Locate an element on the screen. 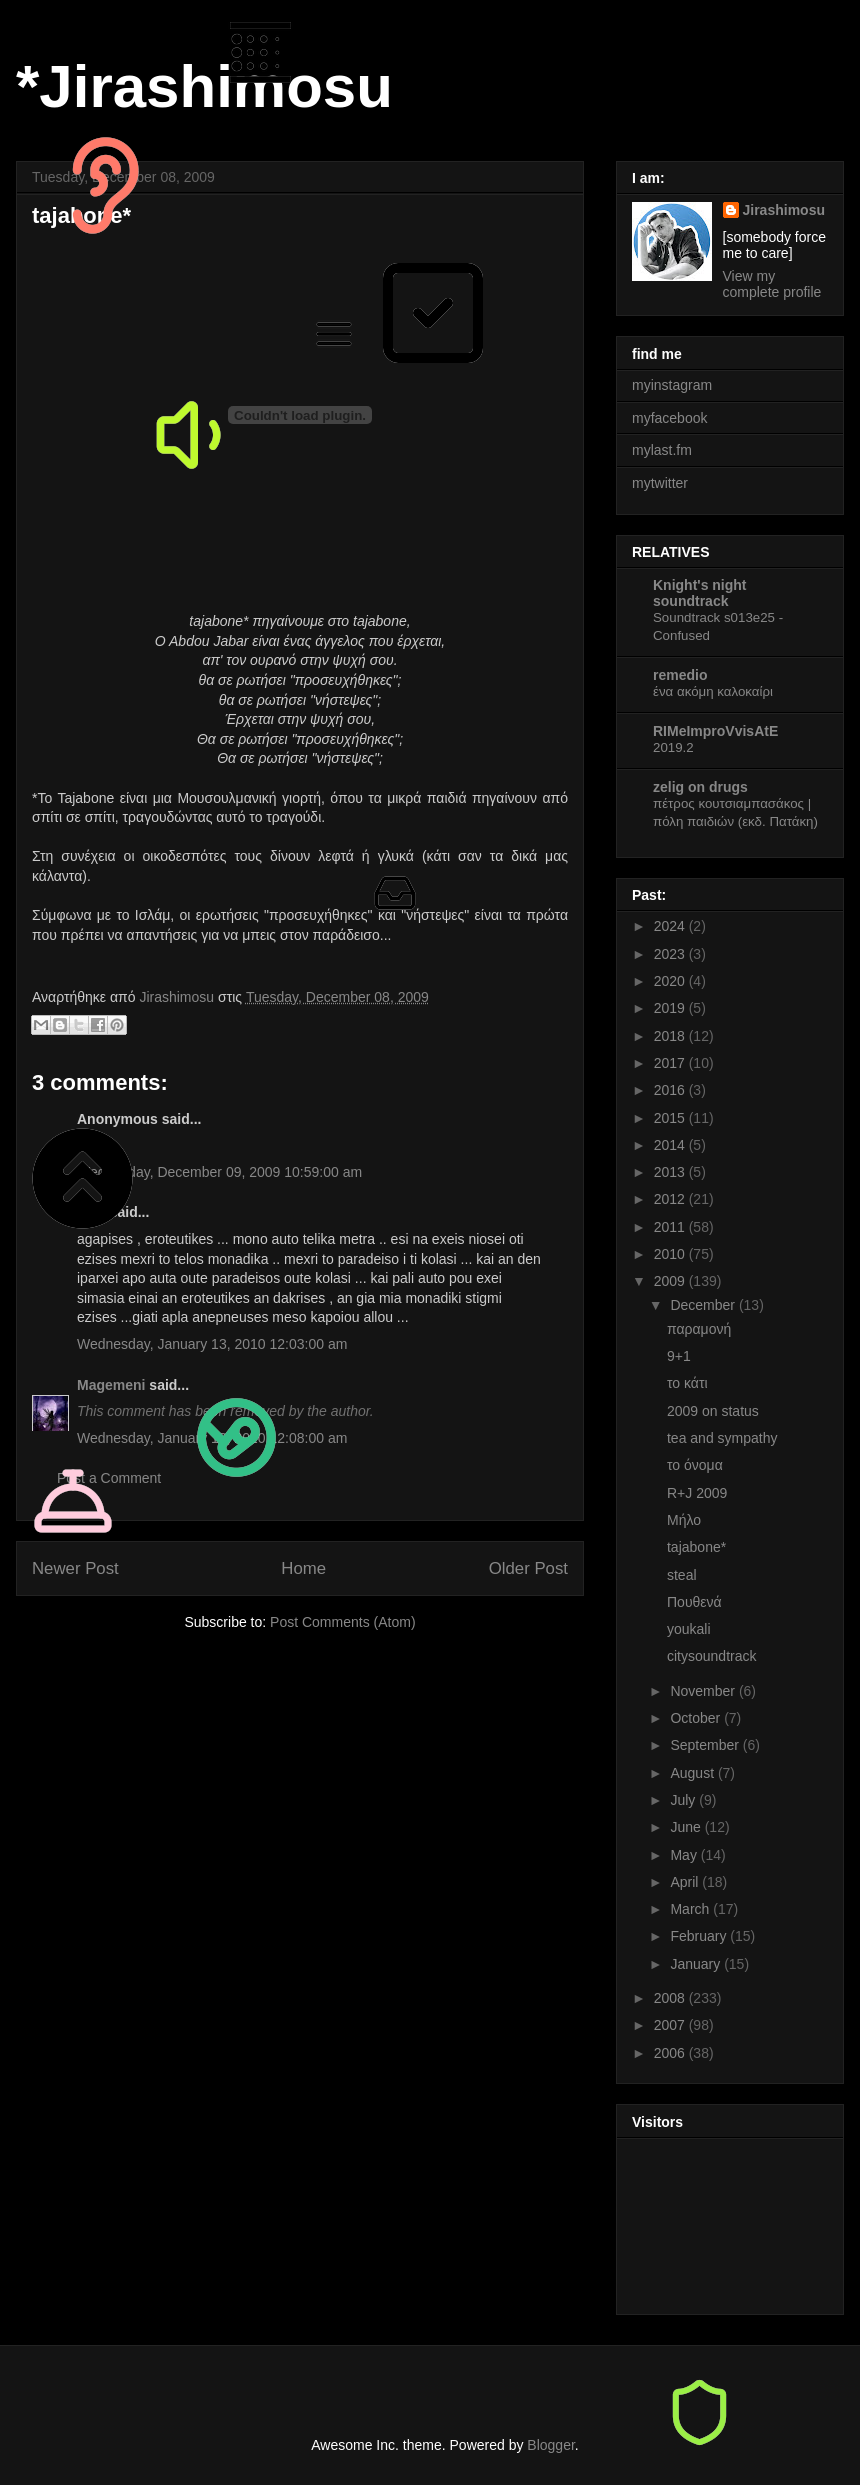 The width and height of the screenshot is (860, 2485). adjust audio volume to low level is located at coordinates (198, 435).